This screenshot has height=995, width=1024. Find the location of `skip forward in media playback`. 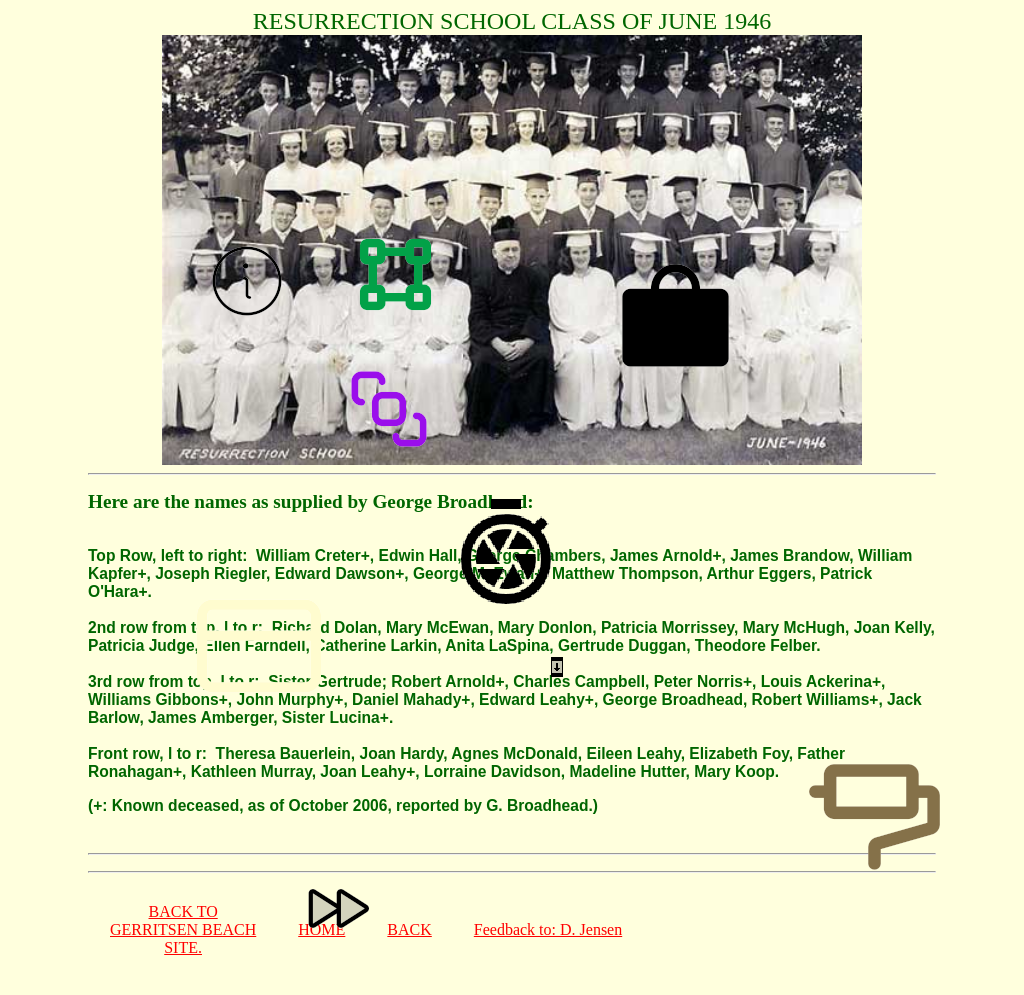

skip forward in media playback is located at coordinates (334, 908).